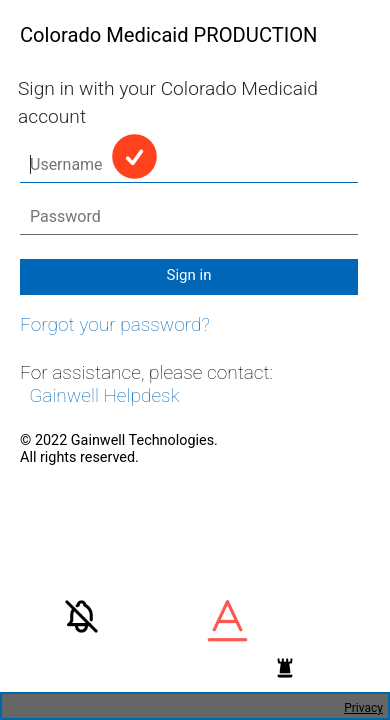  I want to click on indicates a completed or successful action, so click(134, 156).